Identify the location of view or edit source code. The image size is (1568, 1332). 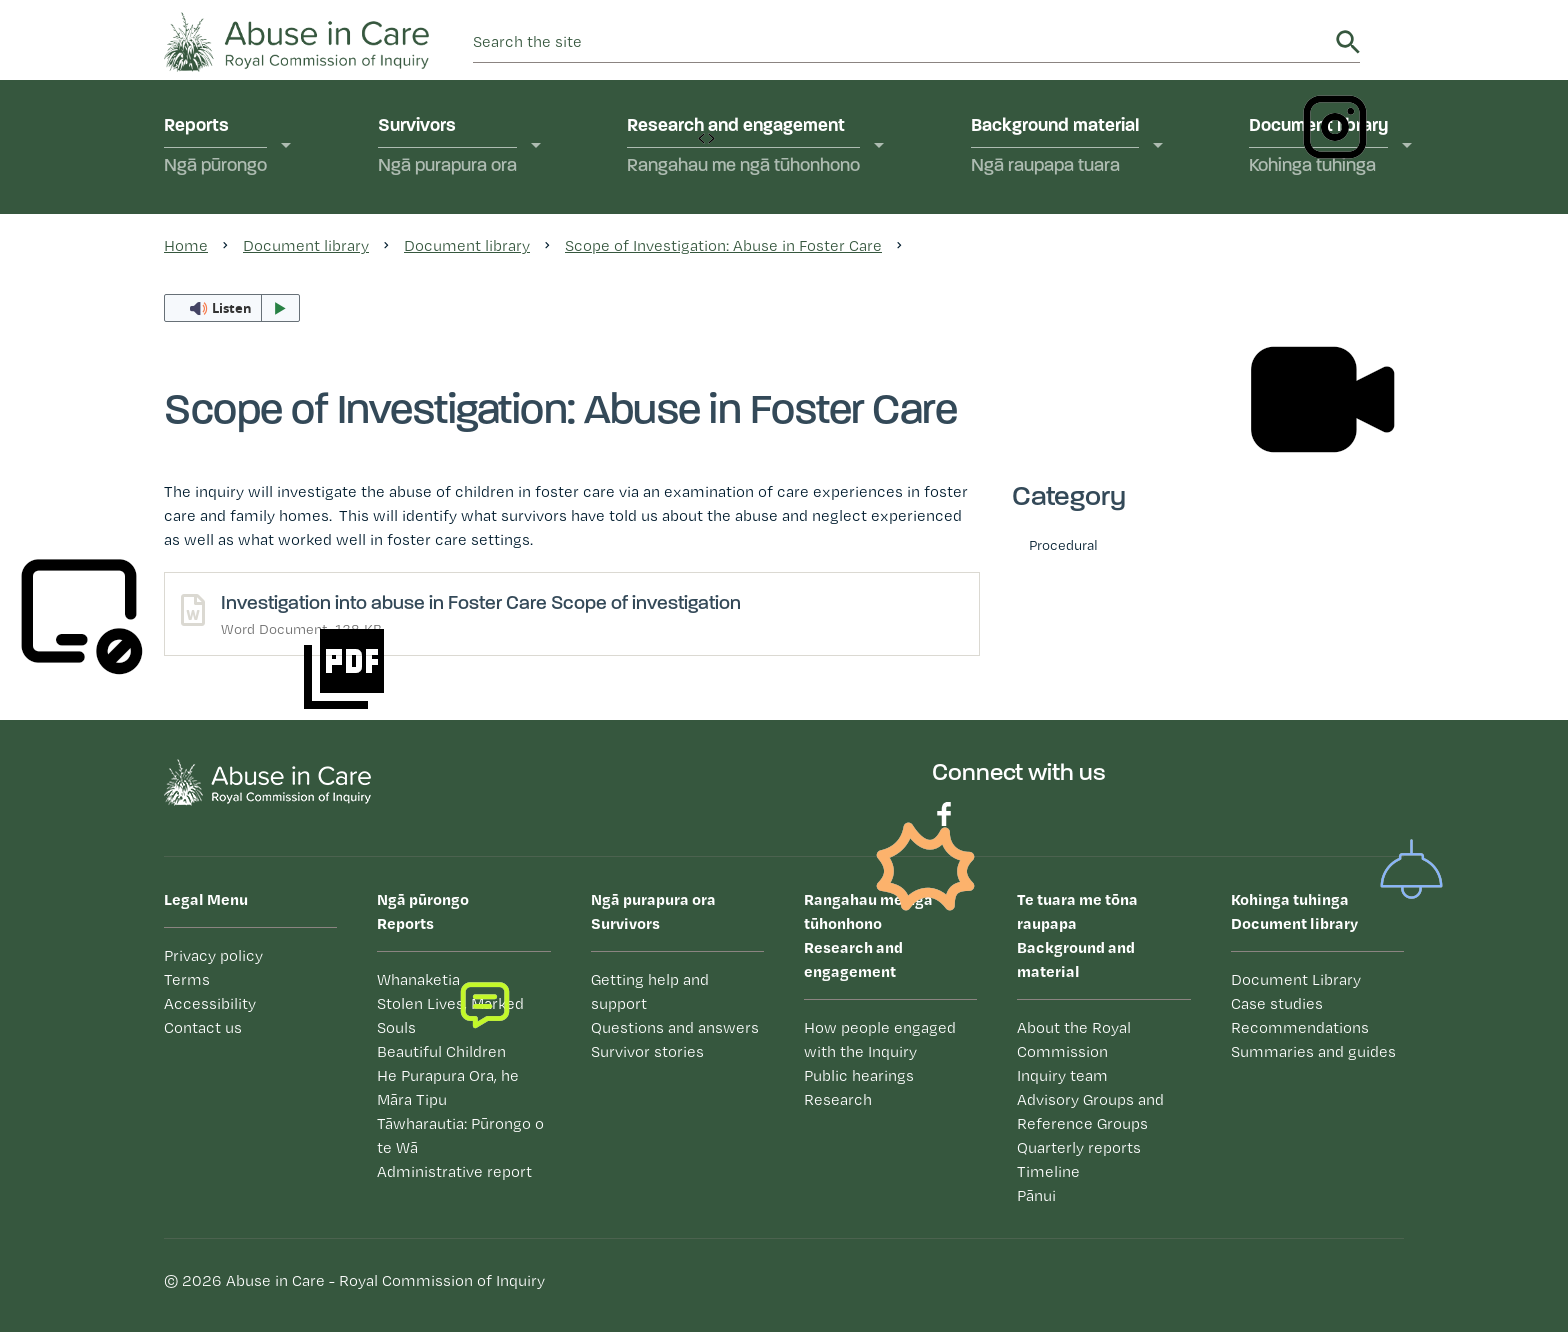
(706, 138).